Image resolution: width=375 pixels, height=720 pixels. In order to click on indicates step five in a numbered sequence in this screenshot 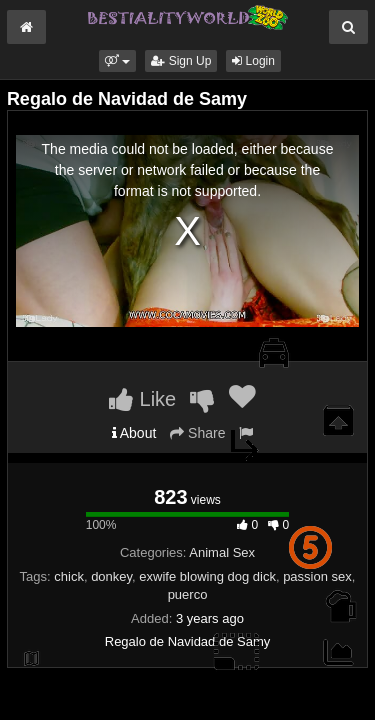, I will do `click(310, 547)`.